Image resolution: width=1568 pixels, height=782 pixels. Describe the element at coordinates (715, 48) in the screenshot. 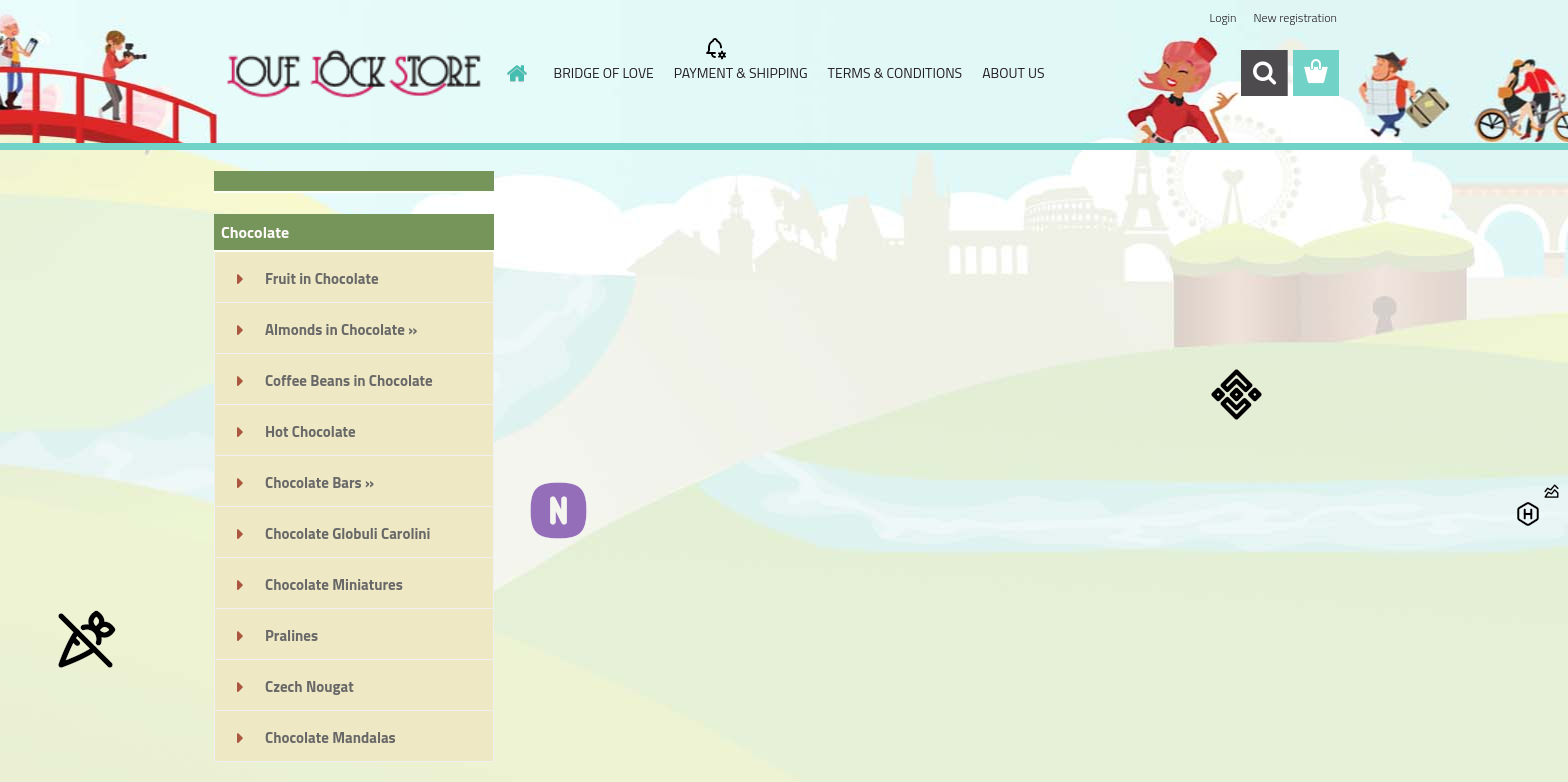

I see `access notification settings` at that location.